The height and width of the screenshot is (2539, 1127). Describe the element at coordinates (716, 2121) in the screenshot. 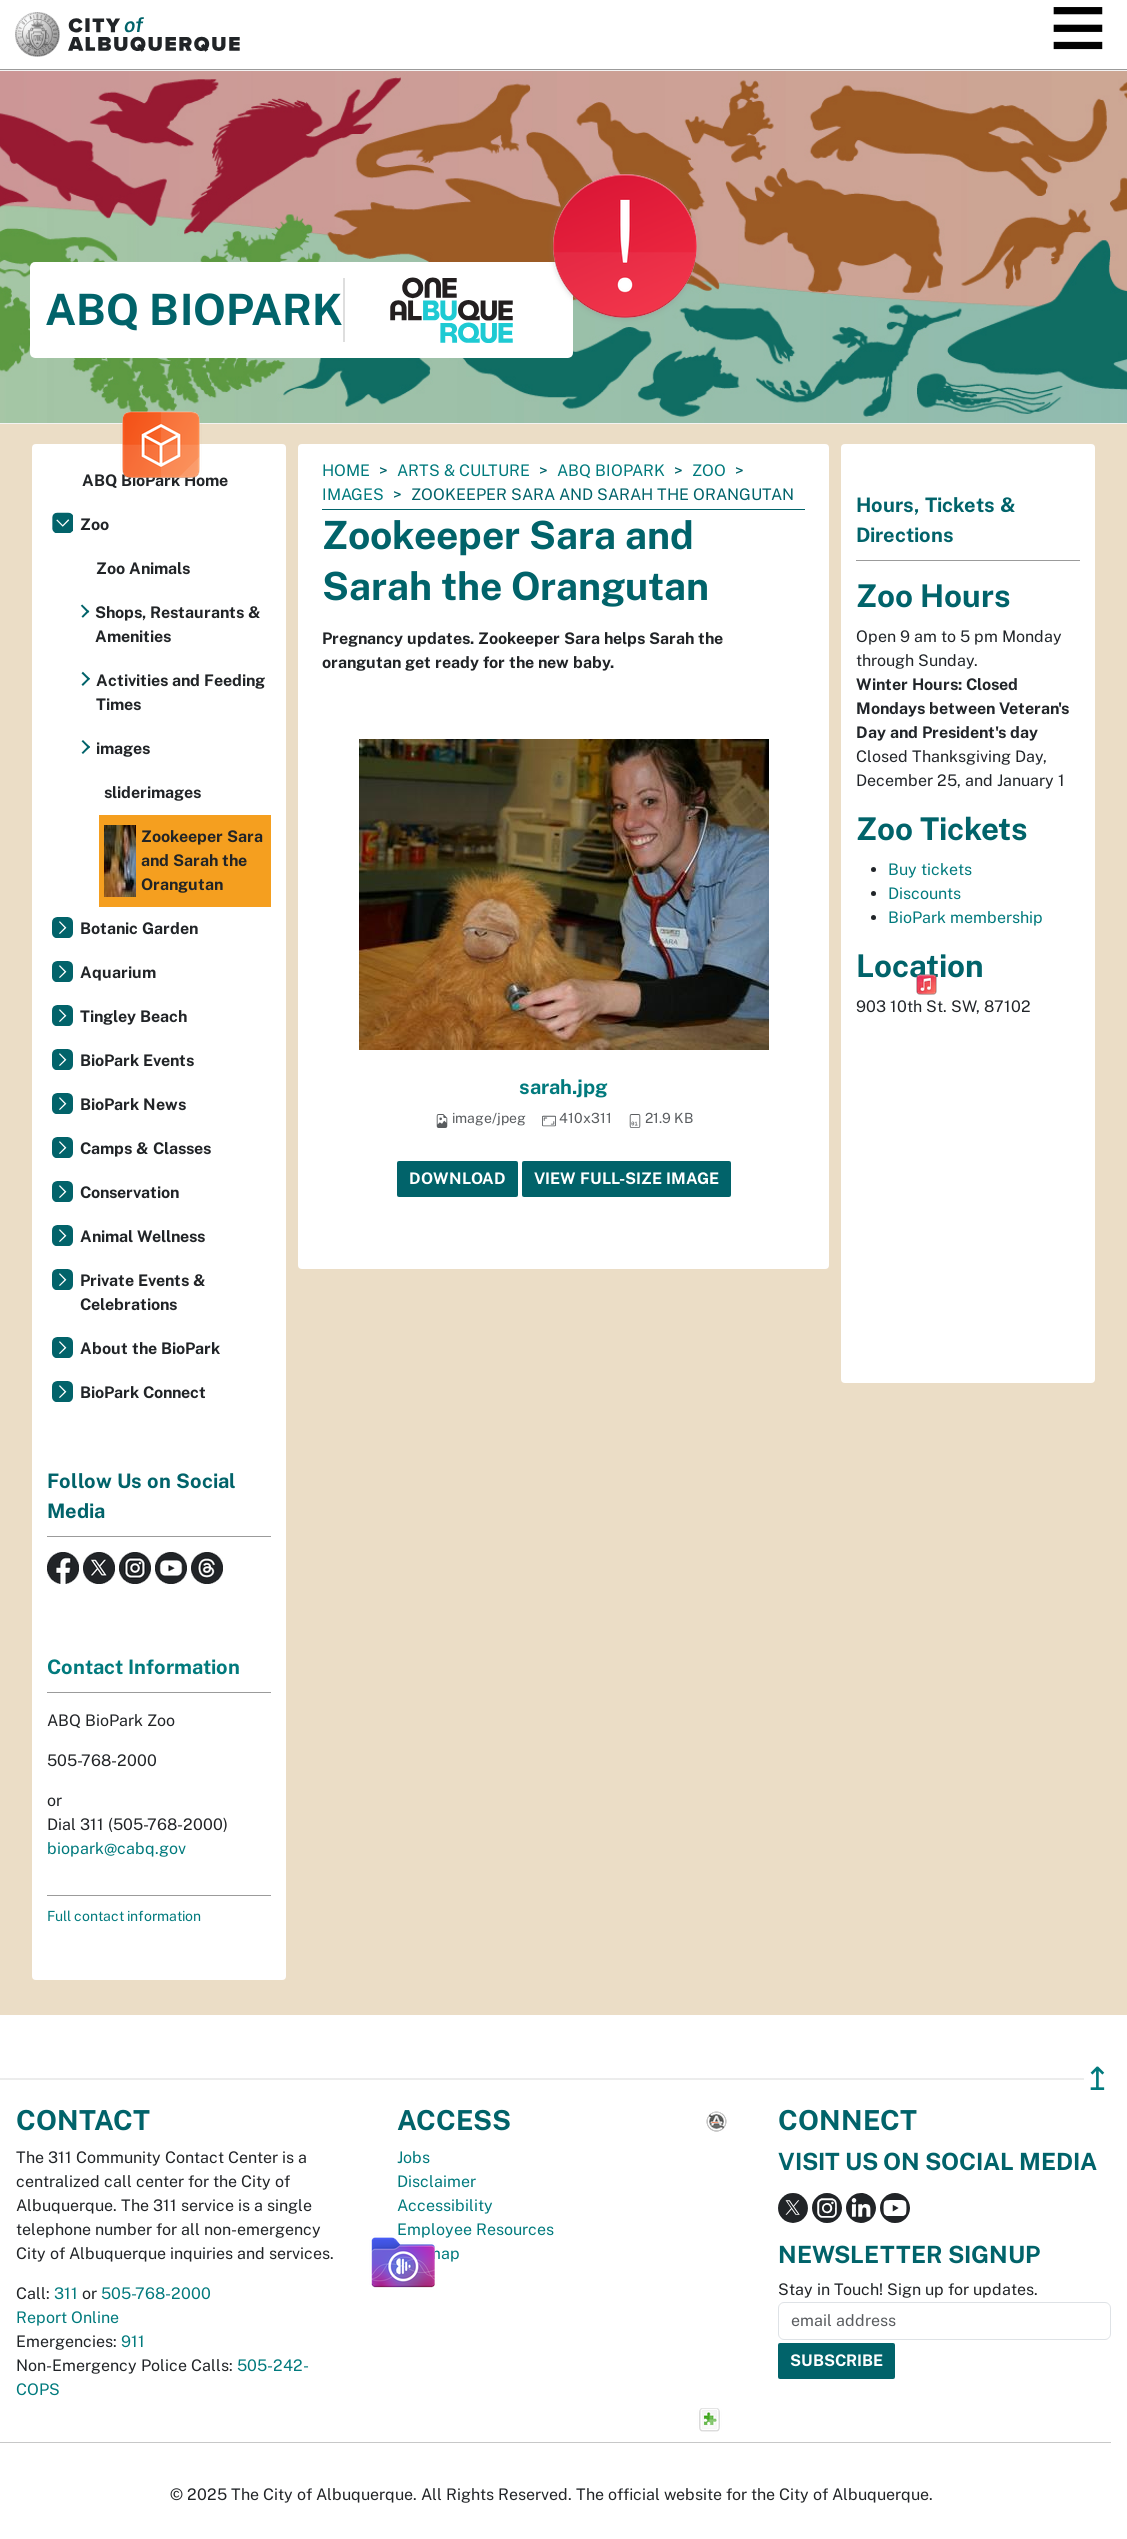

I see `open the software update manager` at that location.